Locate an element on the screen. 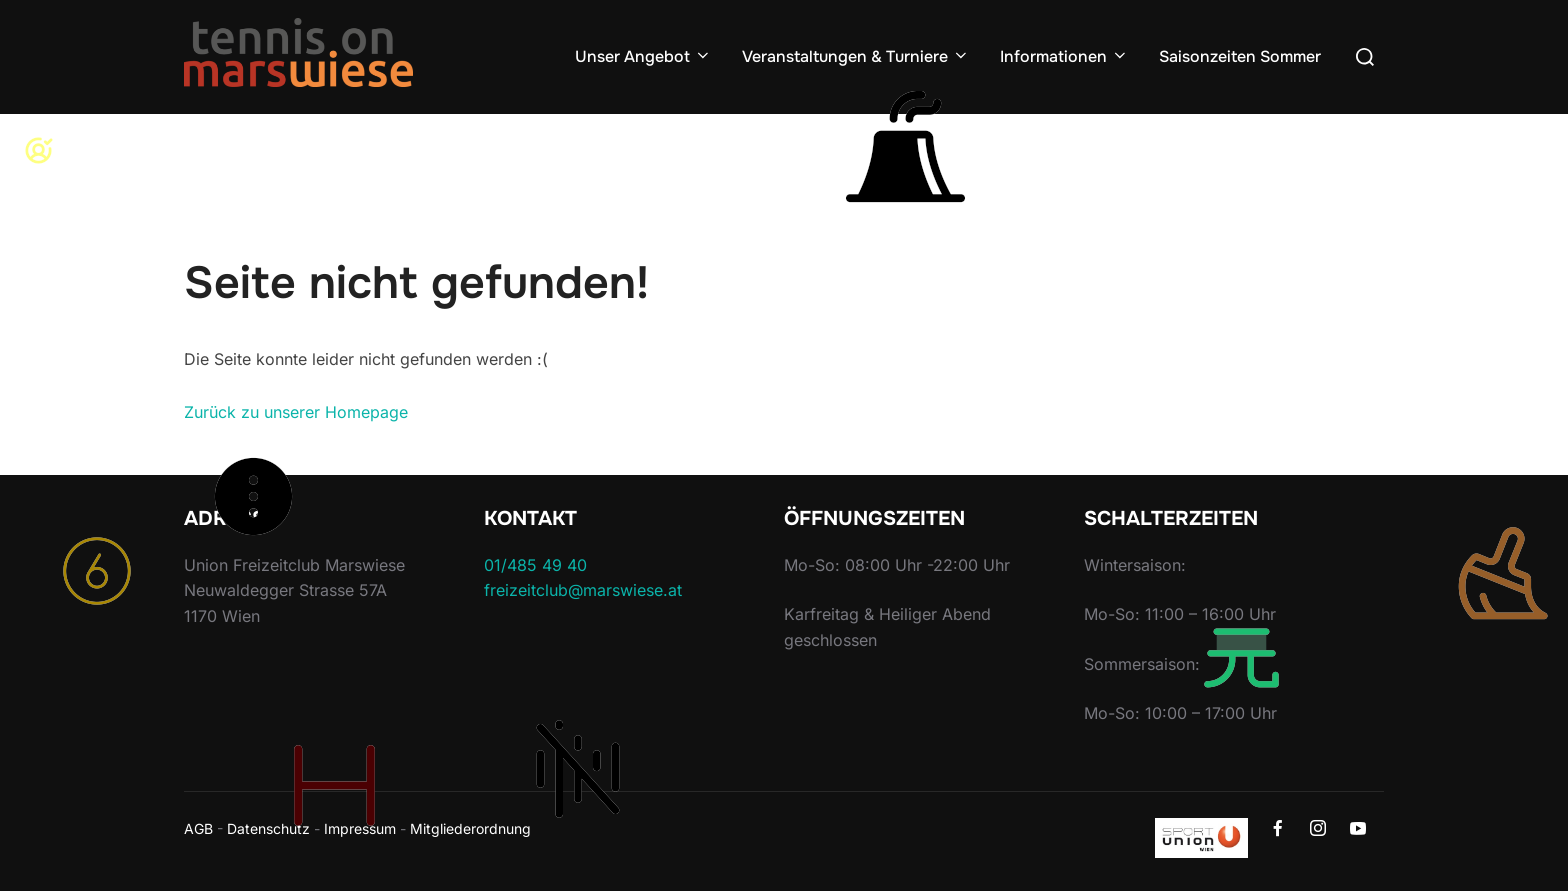  view or convert to chinese yuan currency is located at coordinates (1241, 659).